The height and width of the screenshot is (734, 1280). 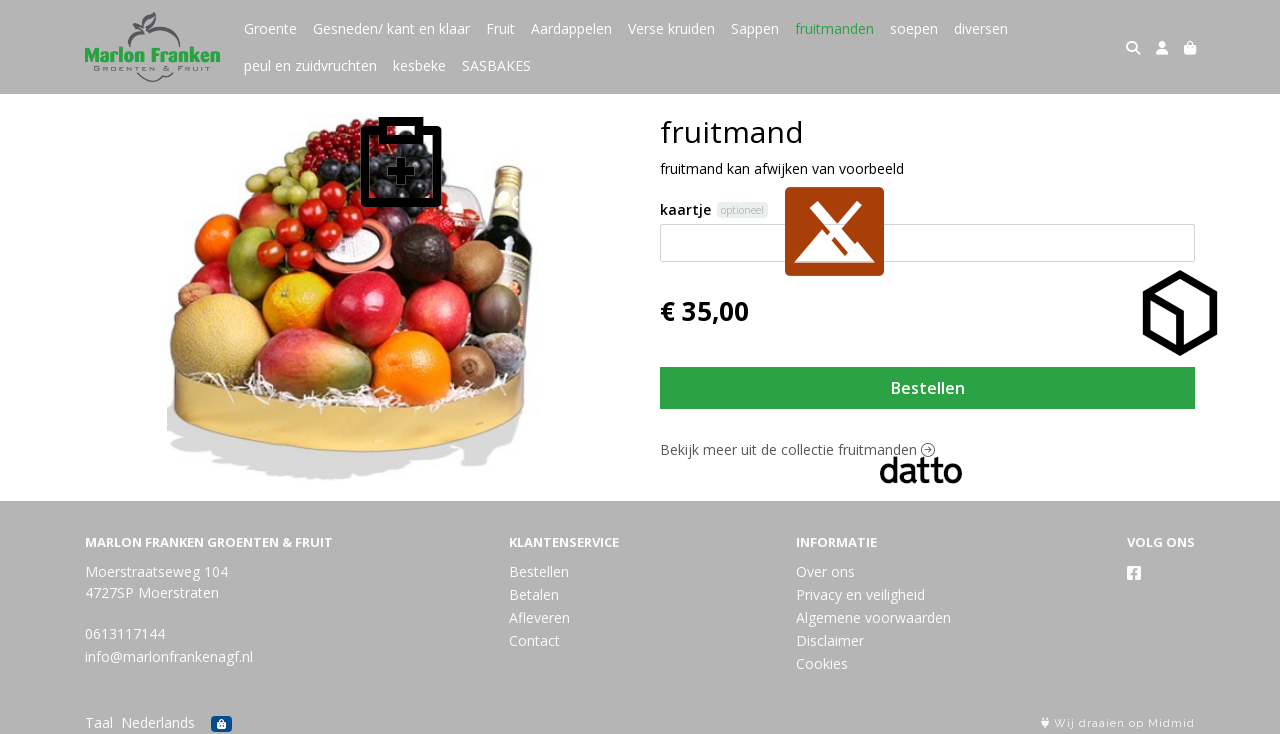 I want to click on datto company logo, so click(x=921, y=470).